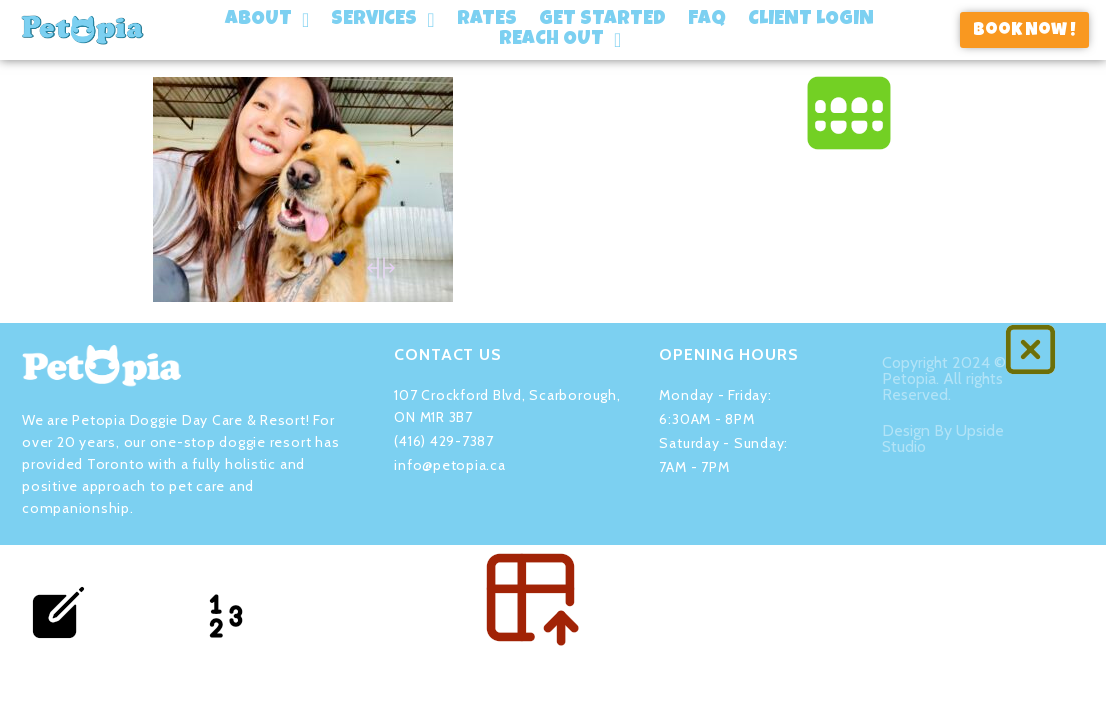 The width and height of the screenshot is (1106, 720). What do you see at coordinates (849, 113) in the screenshot?
I see `access dental or oral health features` at bounding box center [849, 113].